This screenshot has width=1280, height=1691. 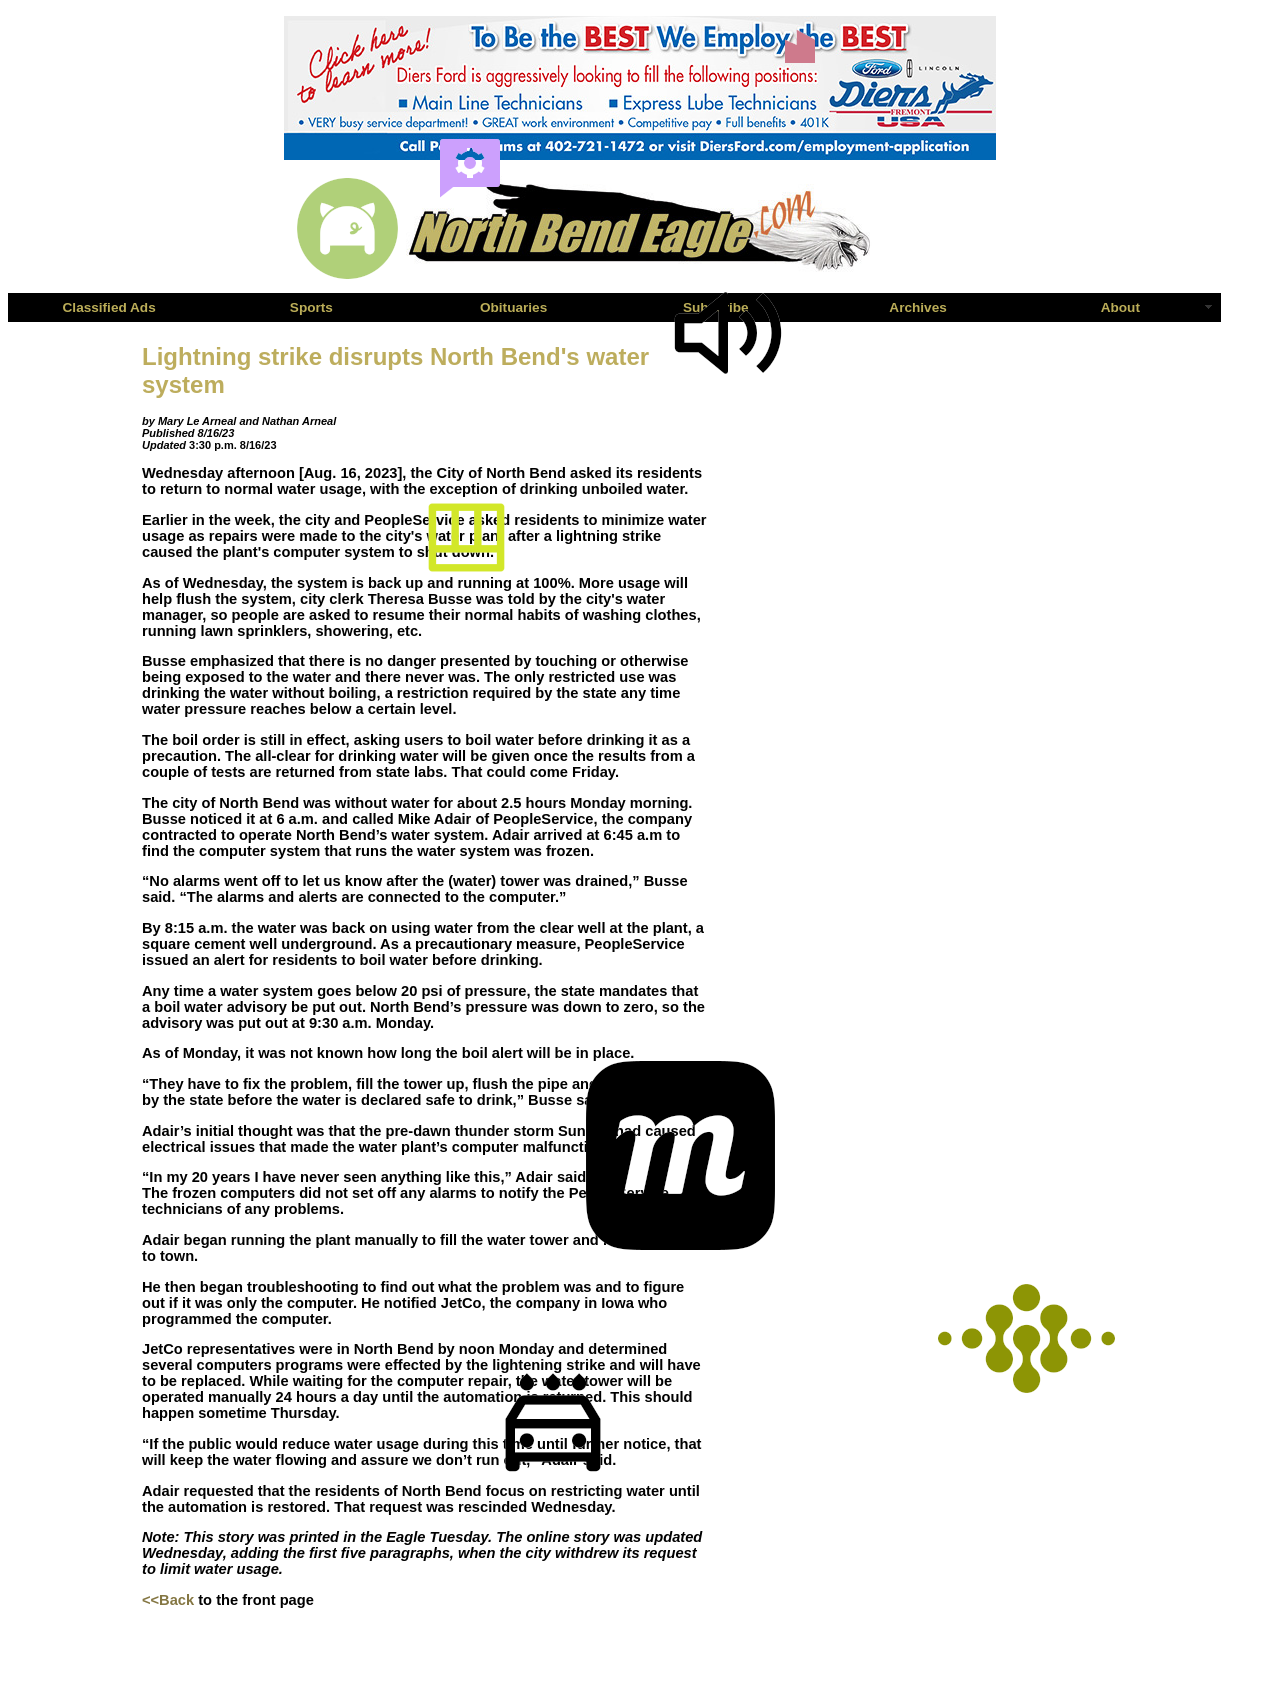 I want to click on open Wwise audio middleware application, so click(x=1026, y=1338).